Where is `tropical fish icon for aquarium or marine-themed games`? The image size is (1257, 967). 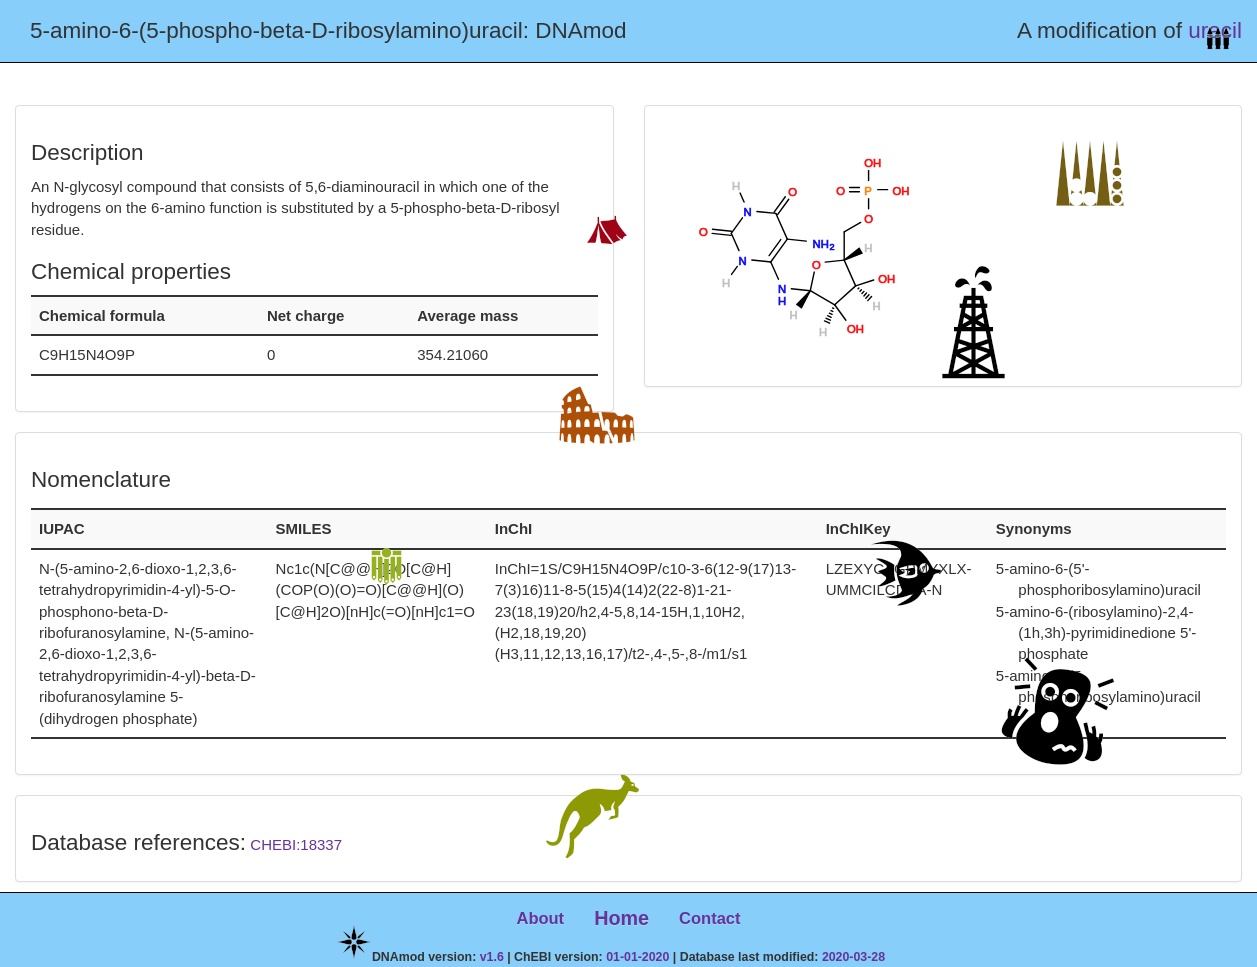
tropical fish icon for aquarium or marine-themed games is located at coordinates (906, 571).